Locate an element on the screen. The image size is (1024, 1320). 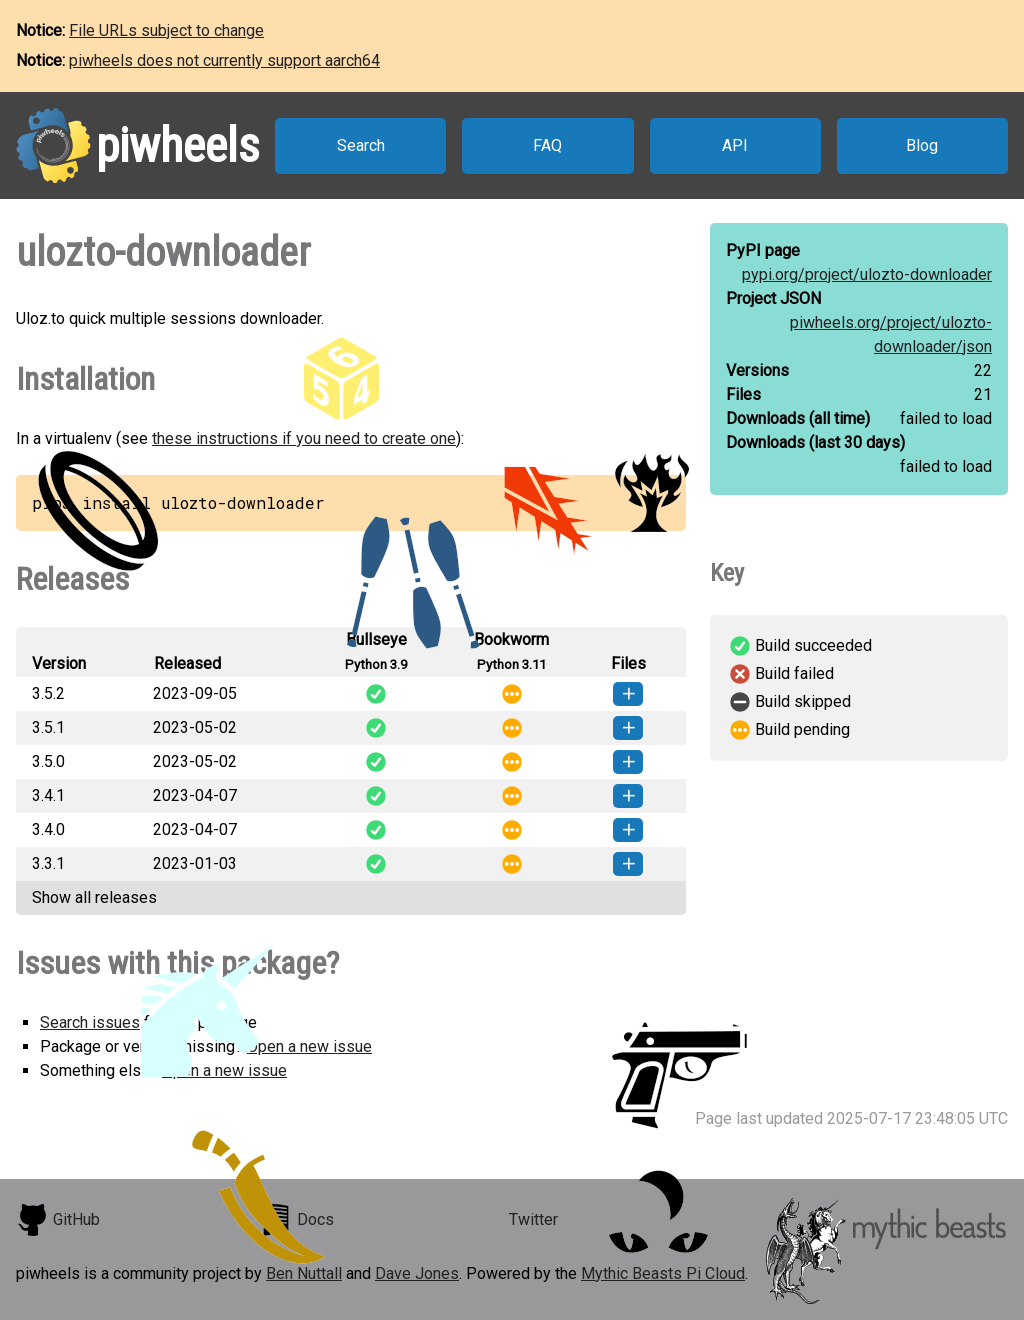
access fantasy or mythical creature content is located at coordinates (208, 1010).